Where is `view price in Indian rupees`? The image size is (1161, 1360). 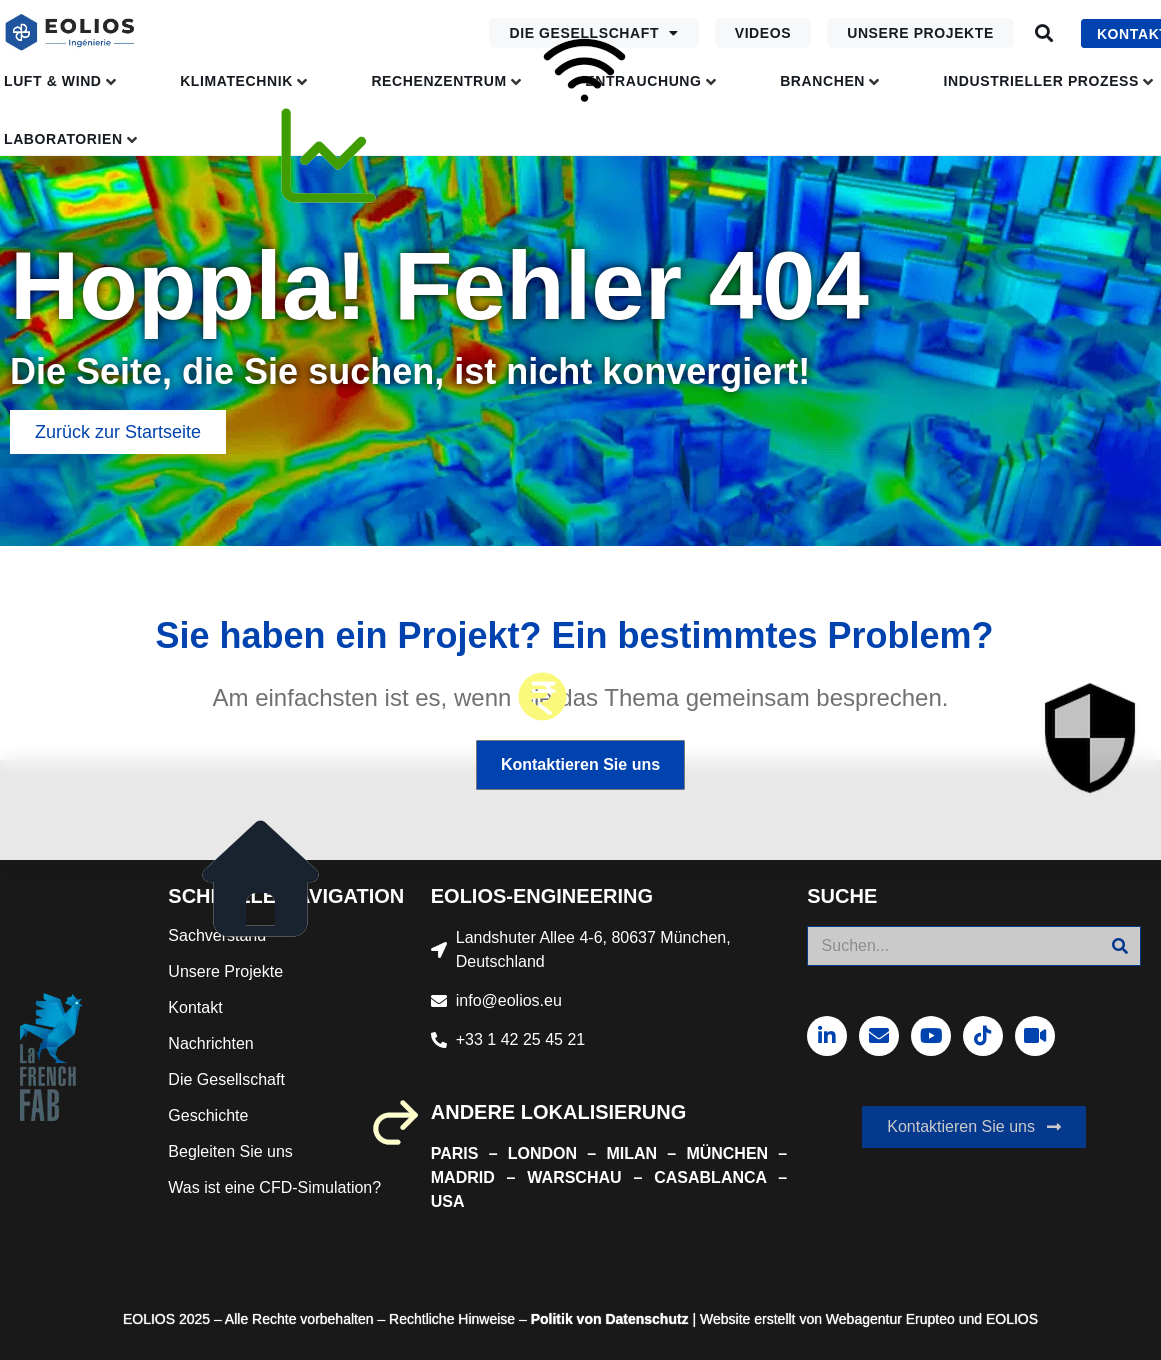 view price in Indian rupees is located at coordinates (542, 696).